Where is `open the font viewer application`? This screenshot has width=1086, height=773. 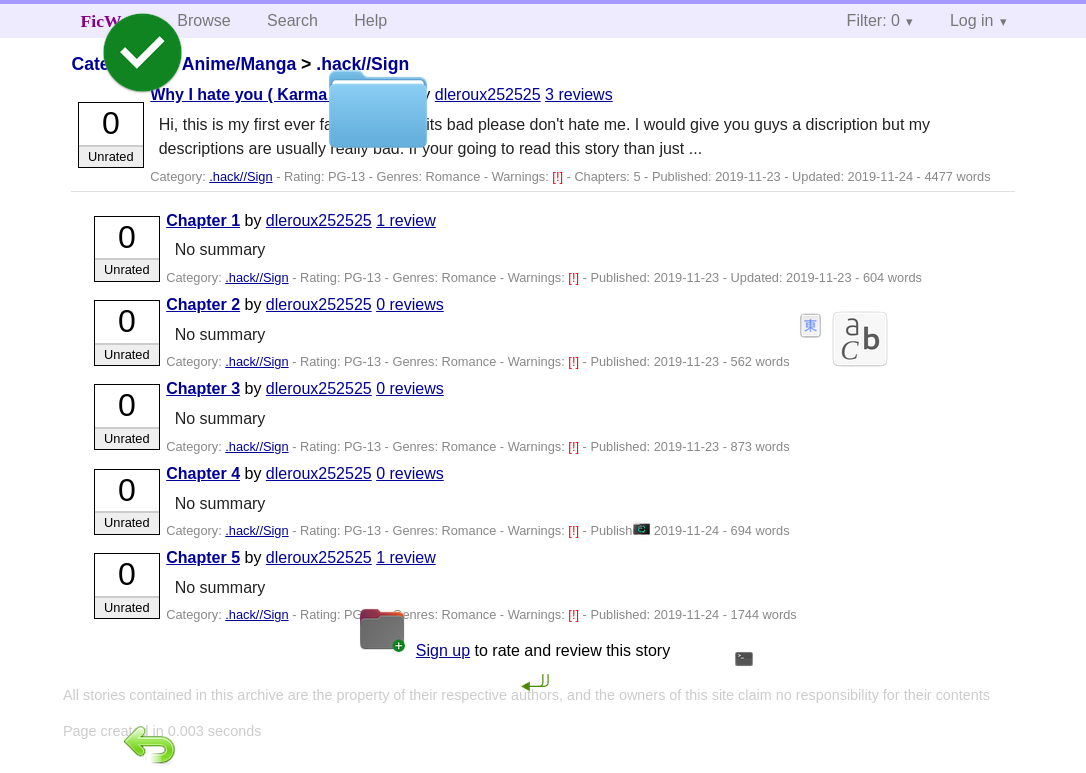 open the font viewer application is located at coordinates (860, 339).